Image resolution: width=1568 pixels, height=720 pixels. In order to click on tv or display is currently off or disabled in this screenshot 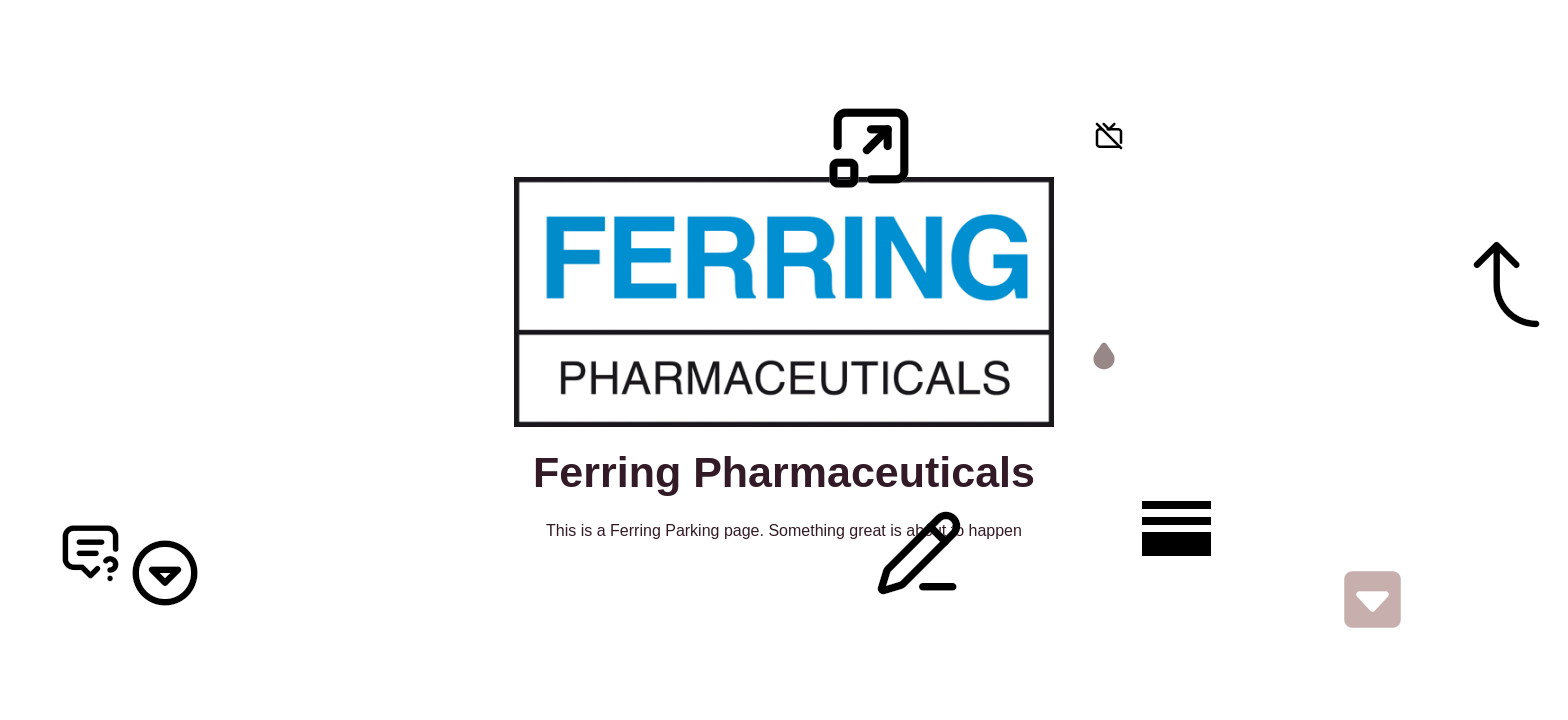, I will do `click(1109, 136)`.